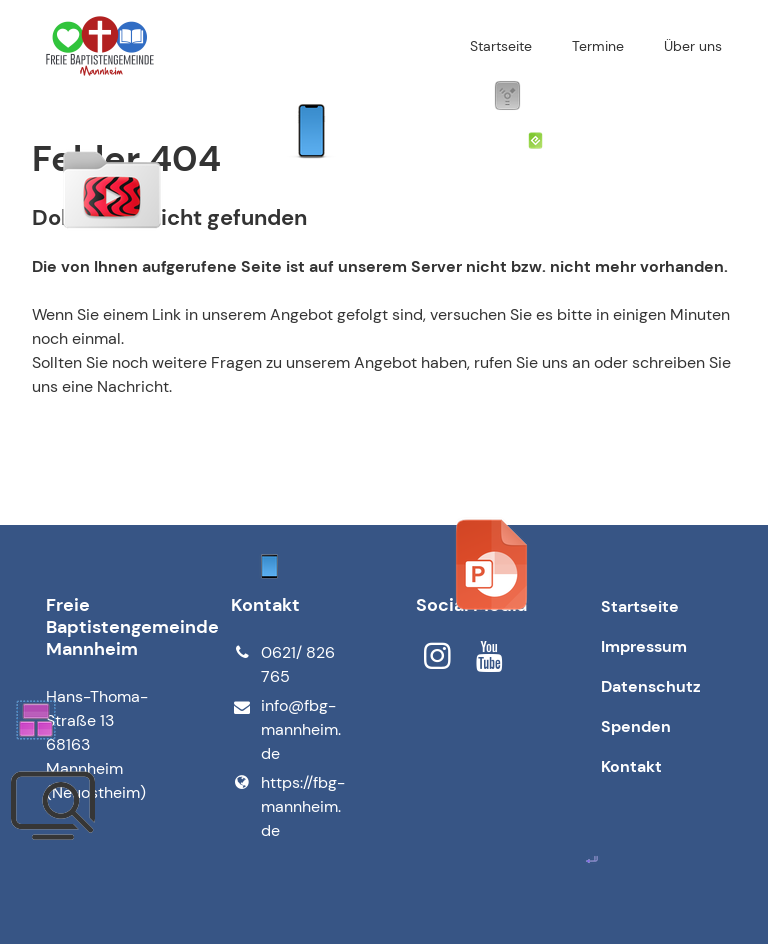 The height and width of the screenshot is (944, 768). I want to click on reply to all recipients of an email, so click(591, 859).